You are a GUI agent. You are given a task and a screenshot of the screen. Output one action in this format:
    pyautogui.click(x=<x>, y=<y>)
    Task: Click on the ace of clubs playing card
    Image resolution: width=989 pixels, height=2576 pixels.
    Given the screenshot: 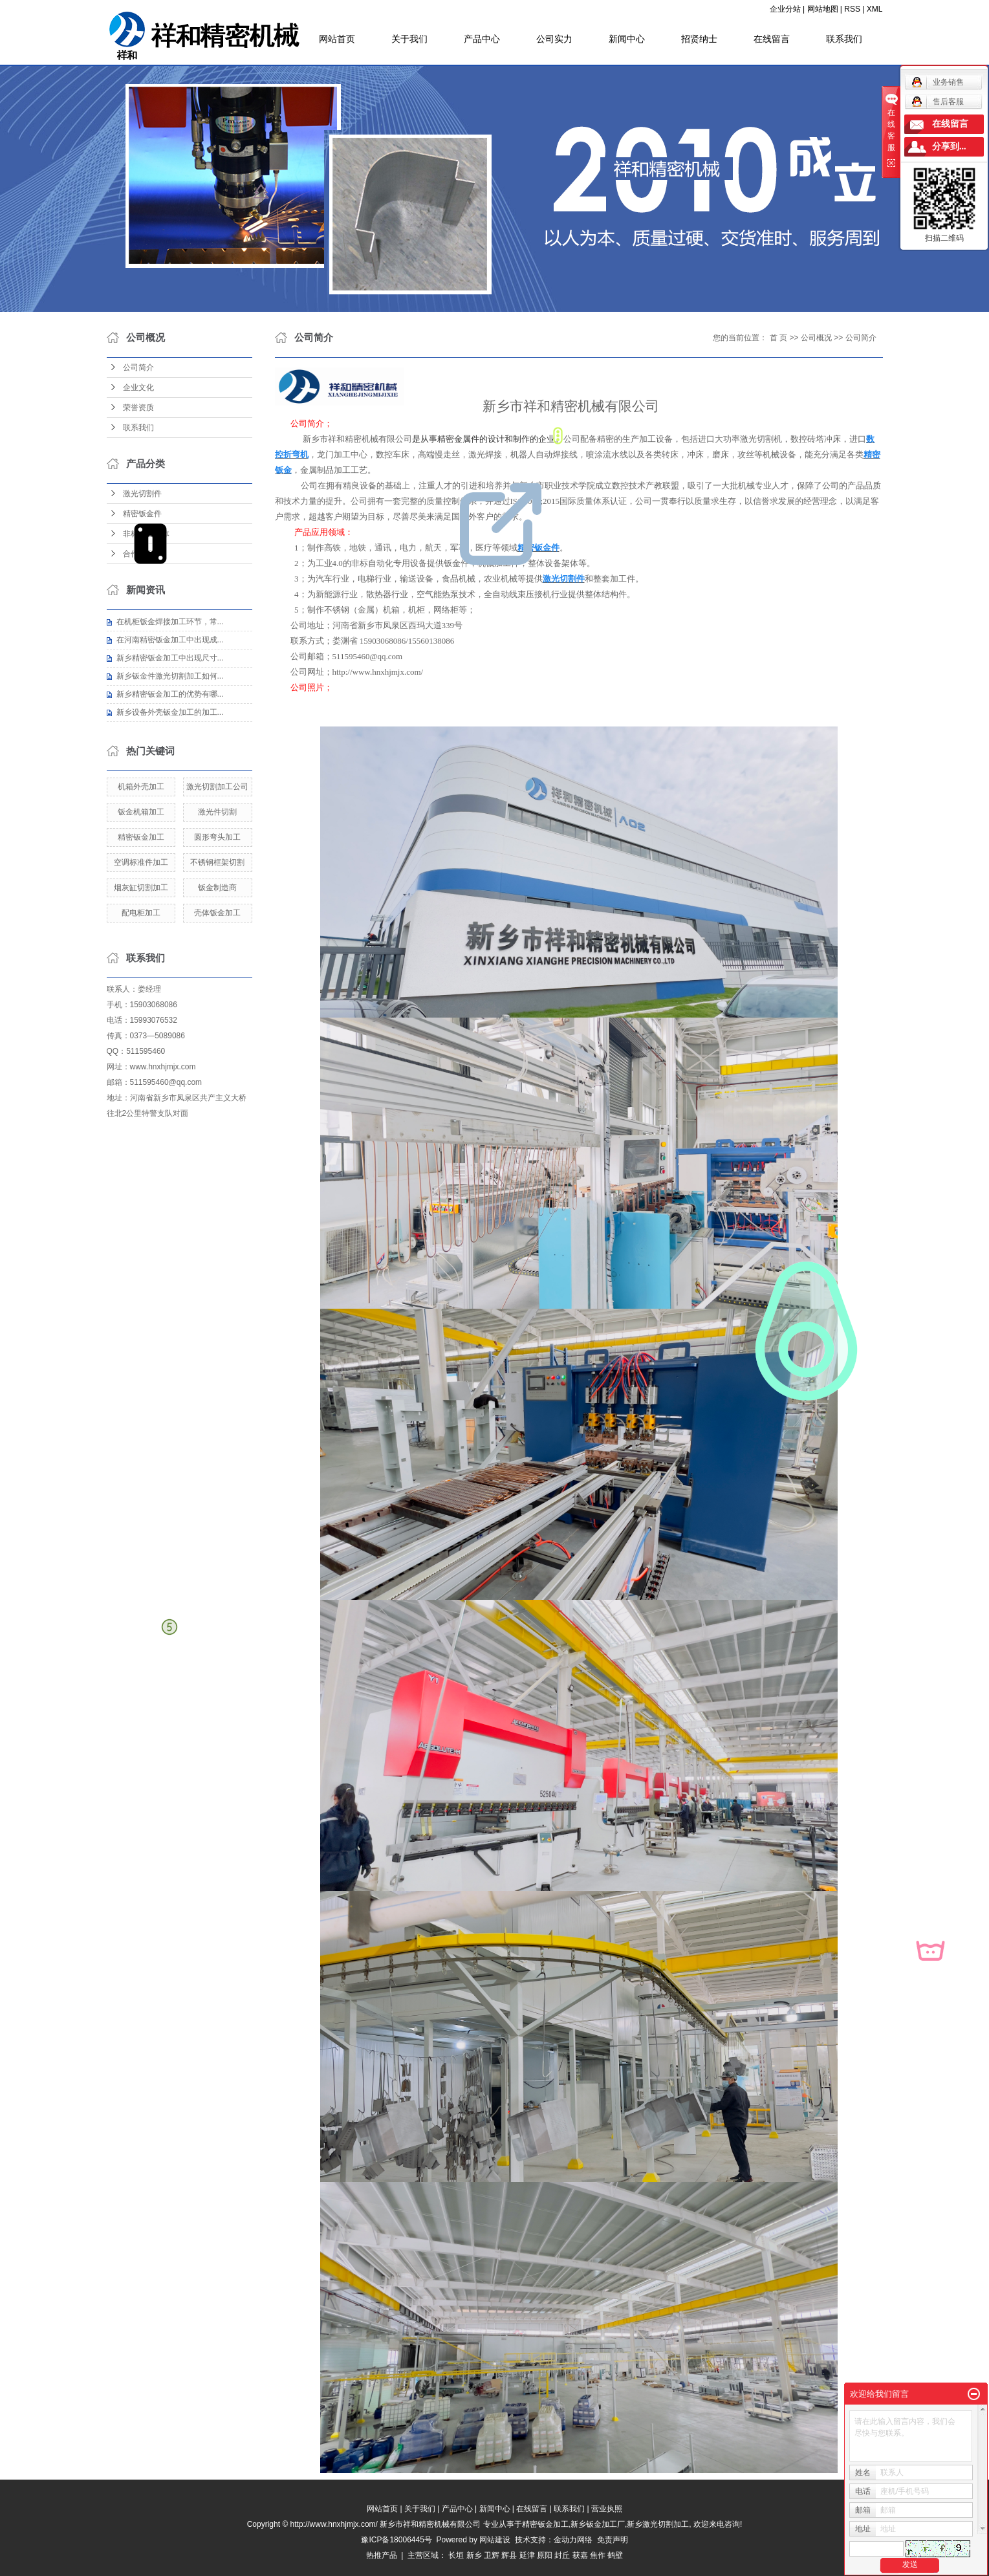 What is the action you would take?
    pyautogui.click(x=150, y=543)
    